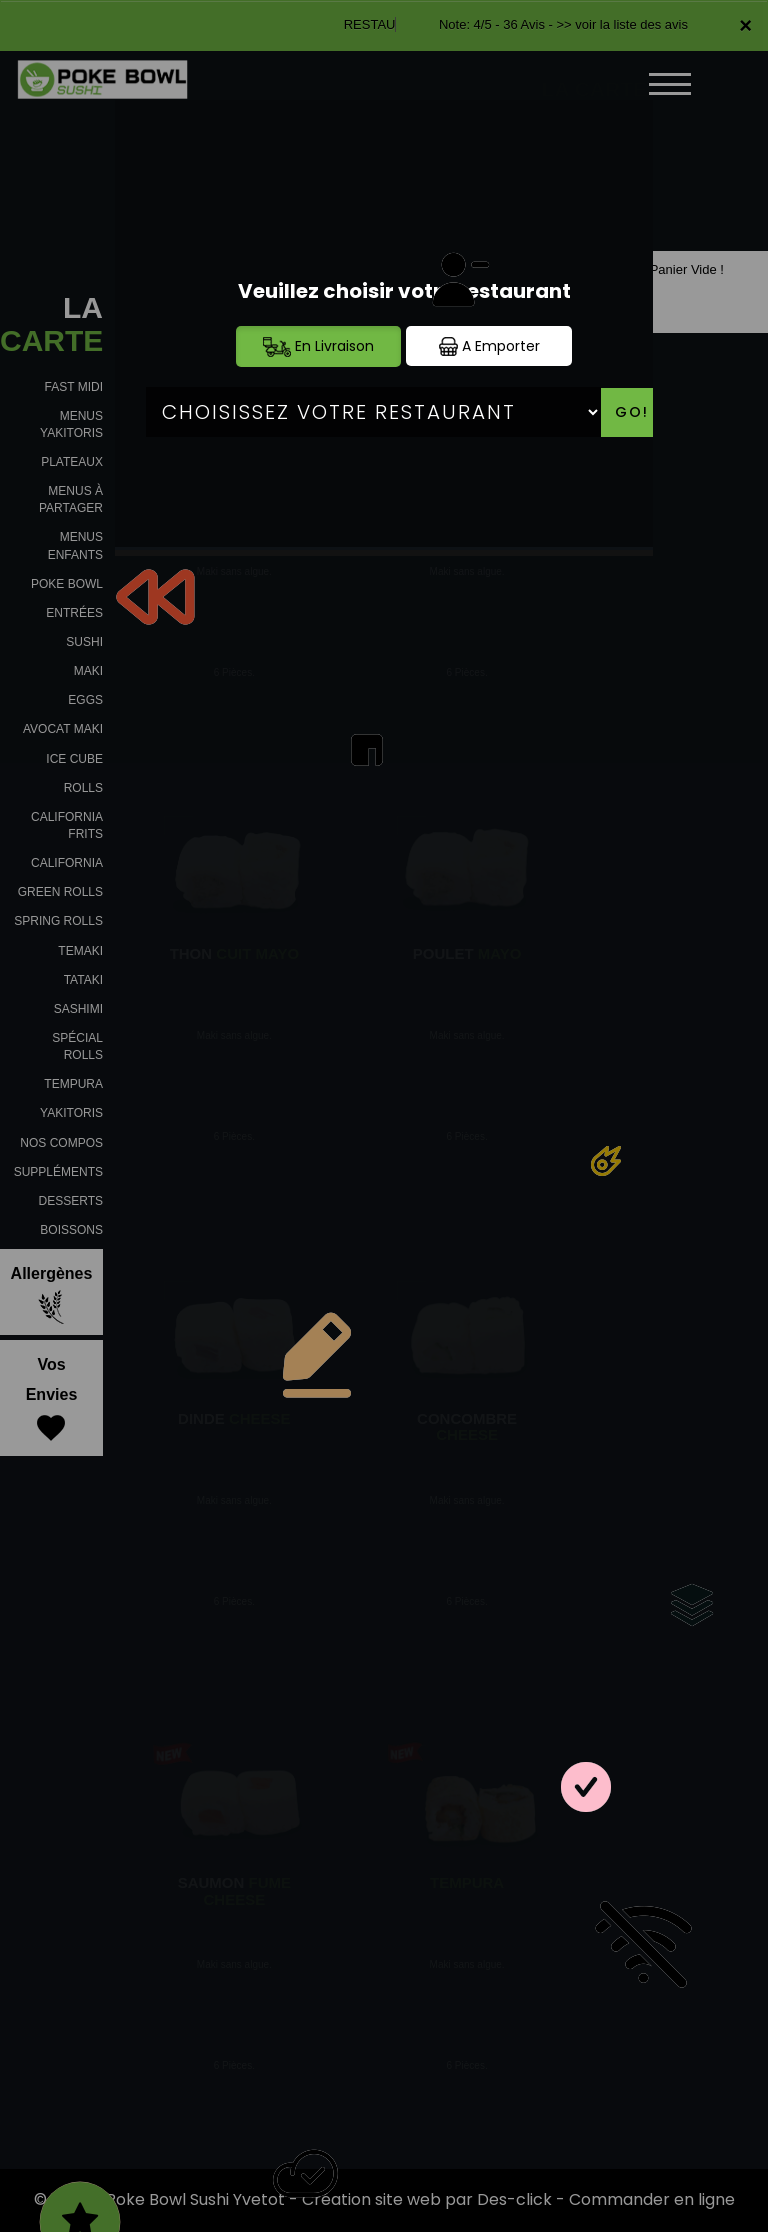 The image size is (768, 2232). Describe the element at coordinates (317, 1355) in the screenshot. I see `edit content or text` at that location.